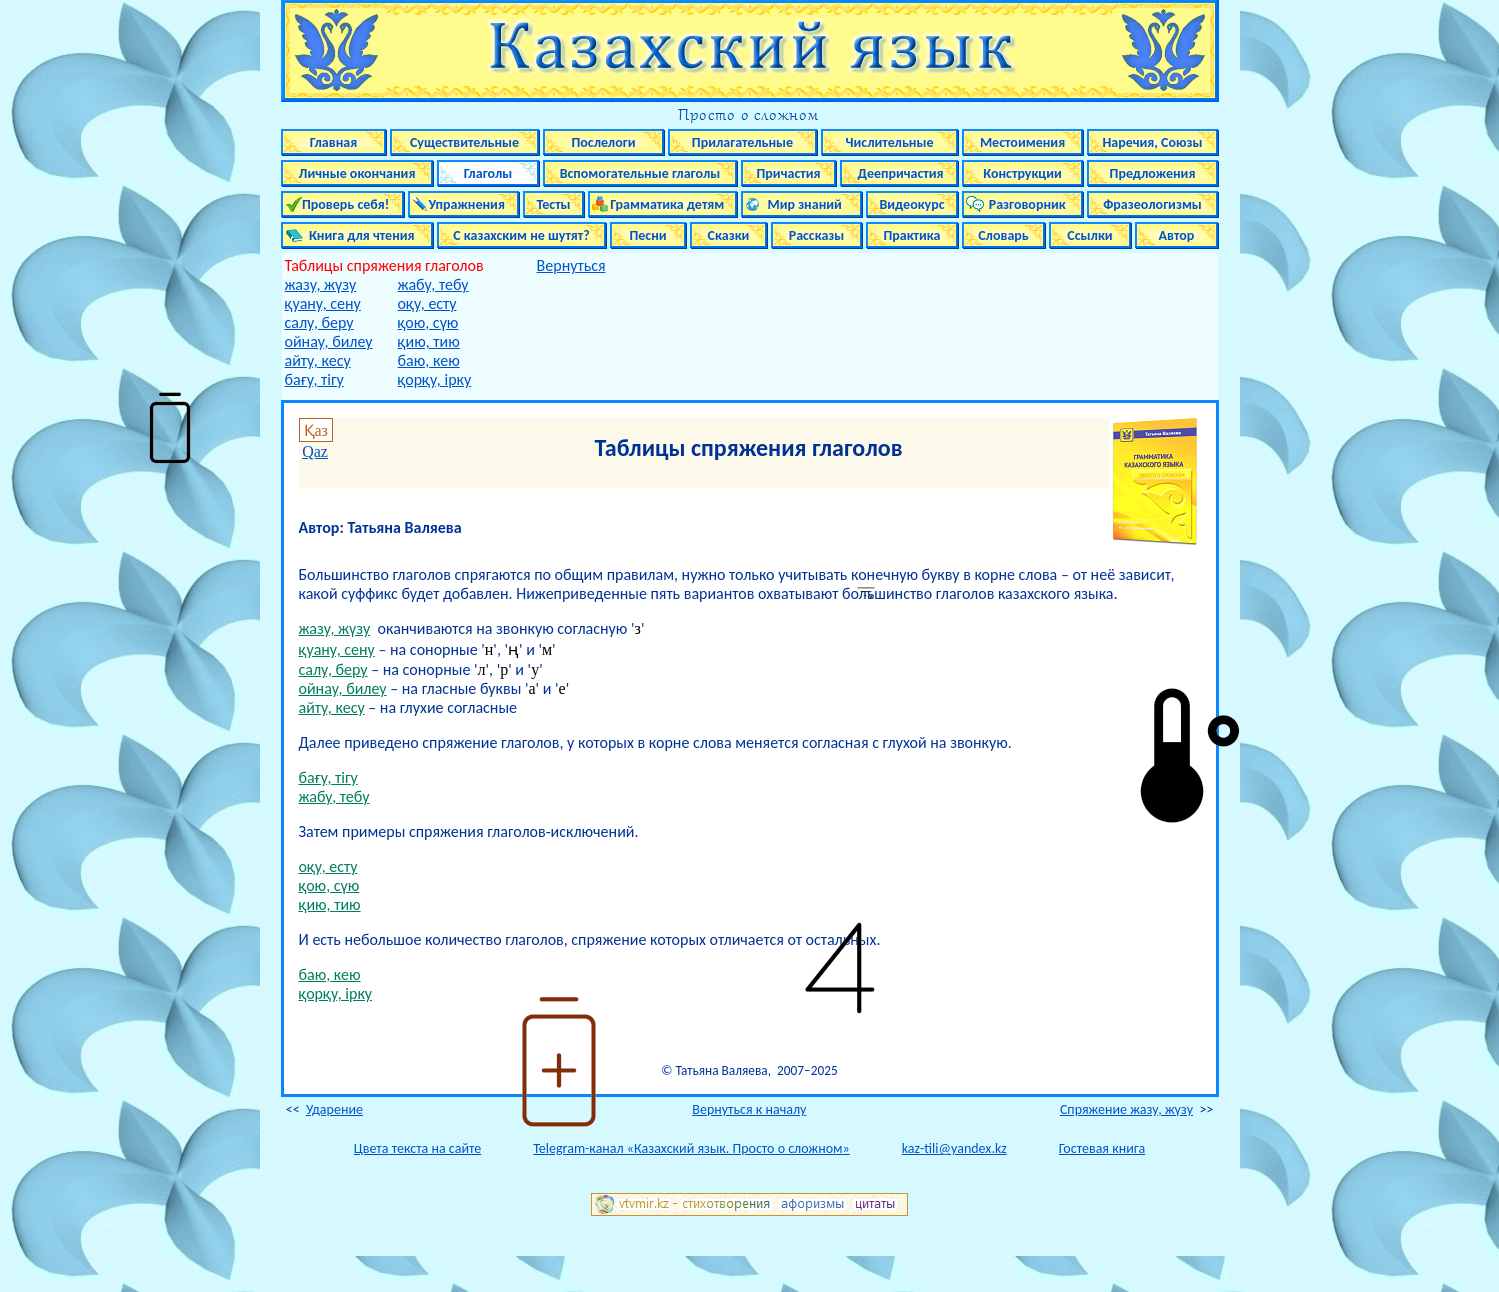 The height and width of the screenshot is (1292, 1499). Describe the element at coordinates (842, 968) in the screenshot. I see `indicates step four in a sequence or process` at that location.